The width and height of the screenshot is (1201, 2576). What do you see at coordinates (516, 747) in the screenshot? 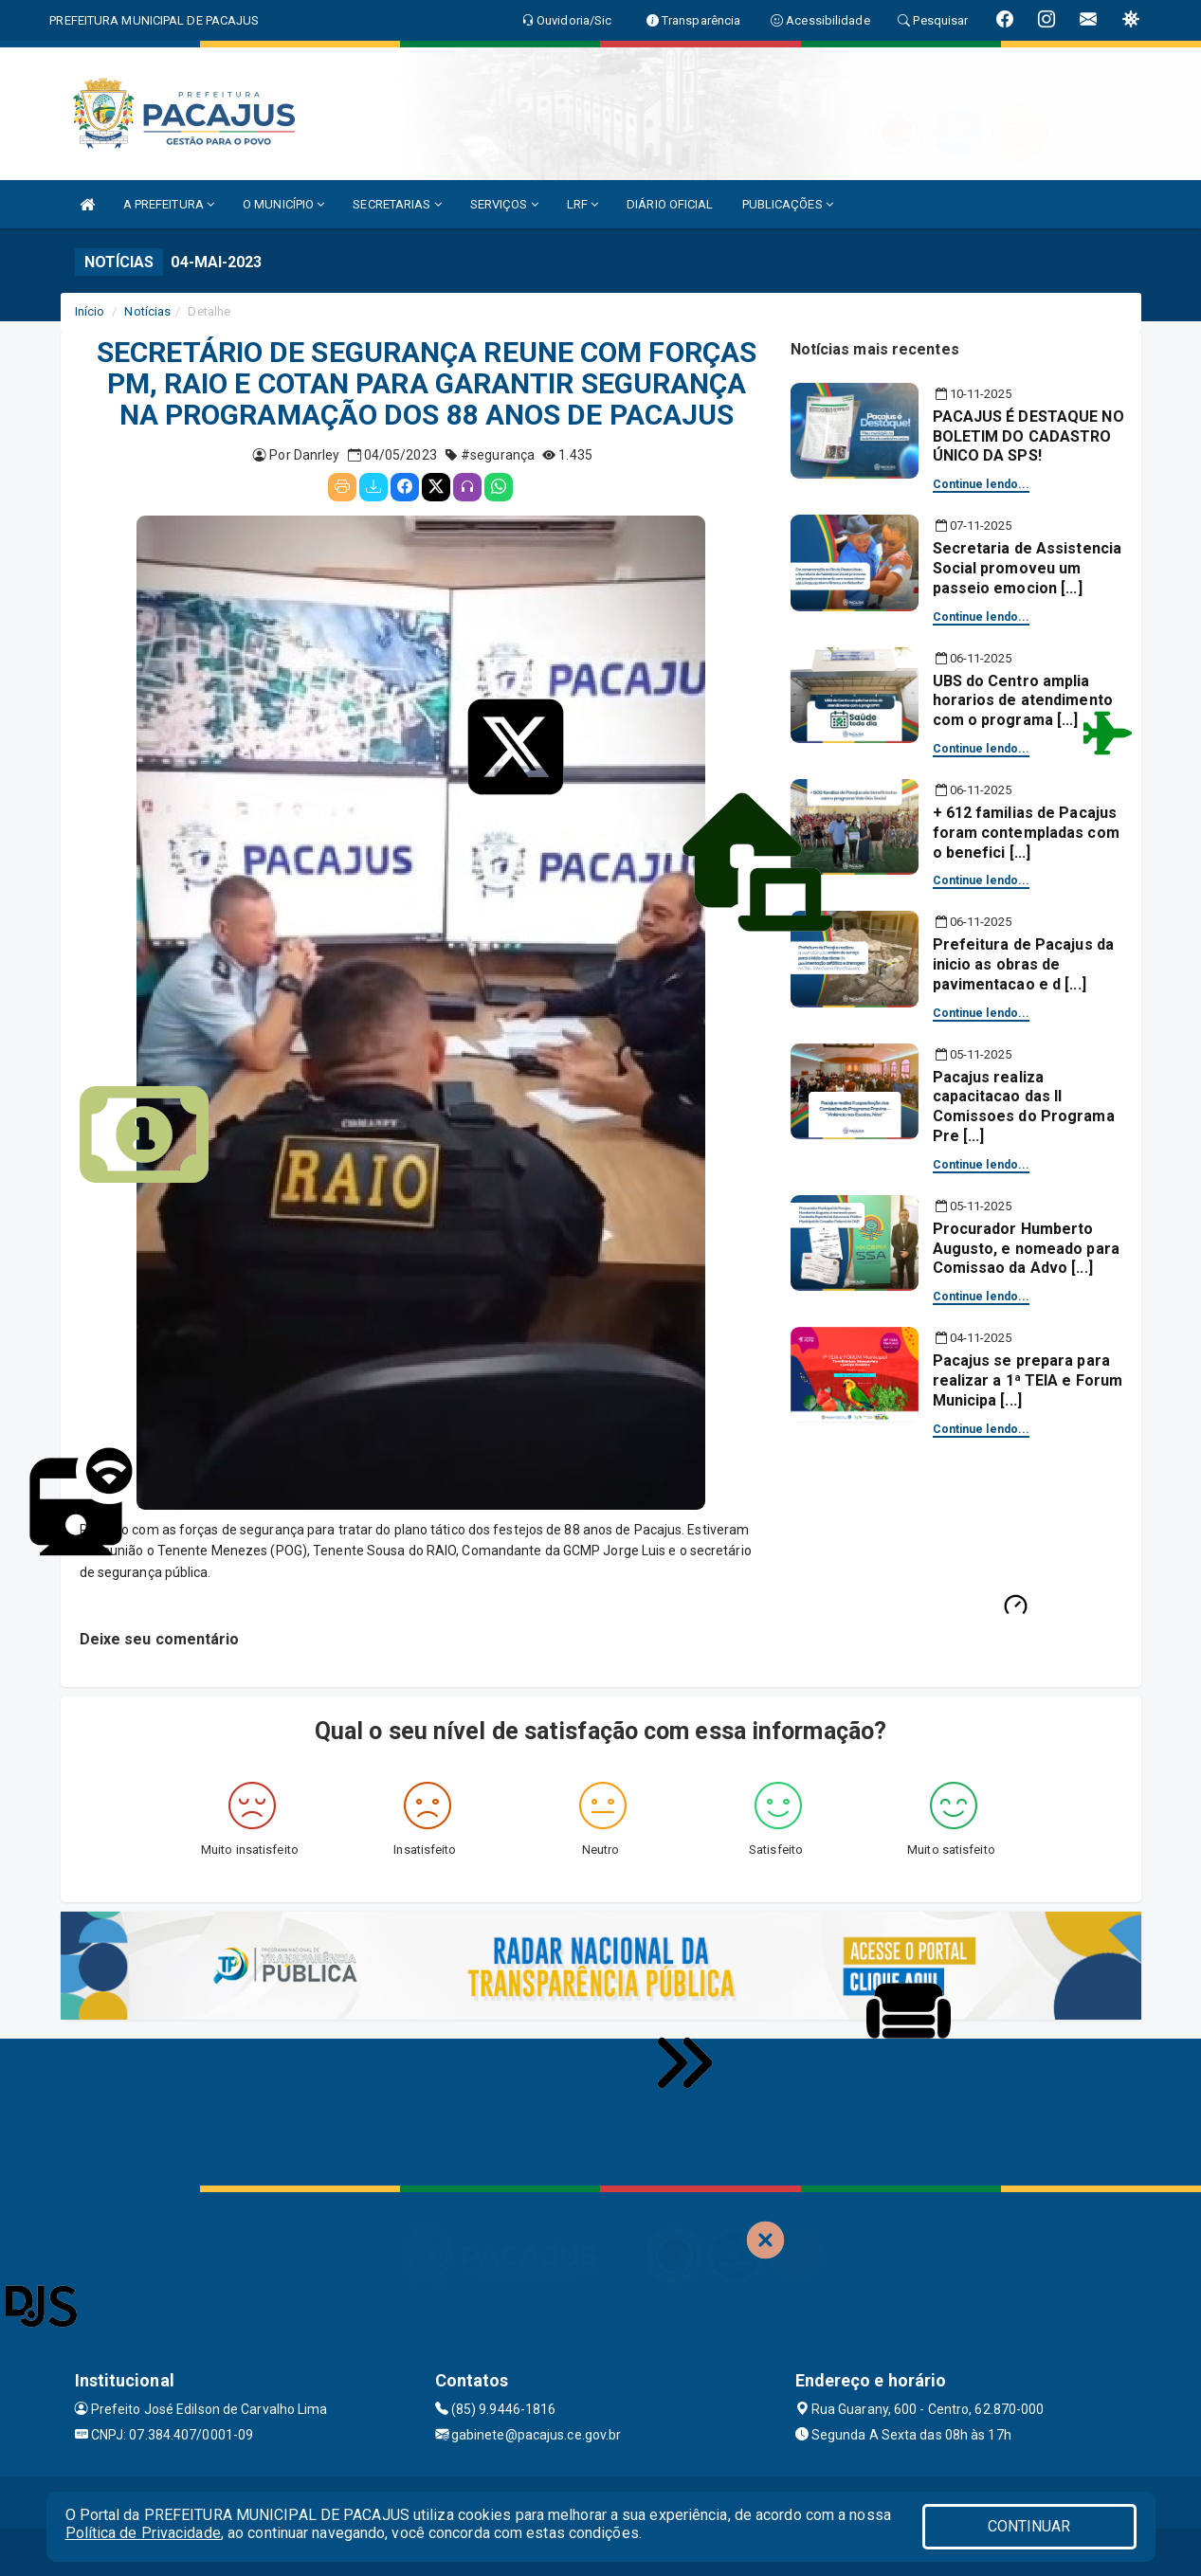
I see `open X (formerly Twitter) app` at bounding box center [516, 747].